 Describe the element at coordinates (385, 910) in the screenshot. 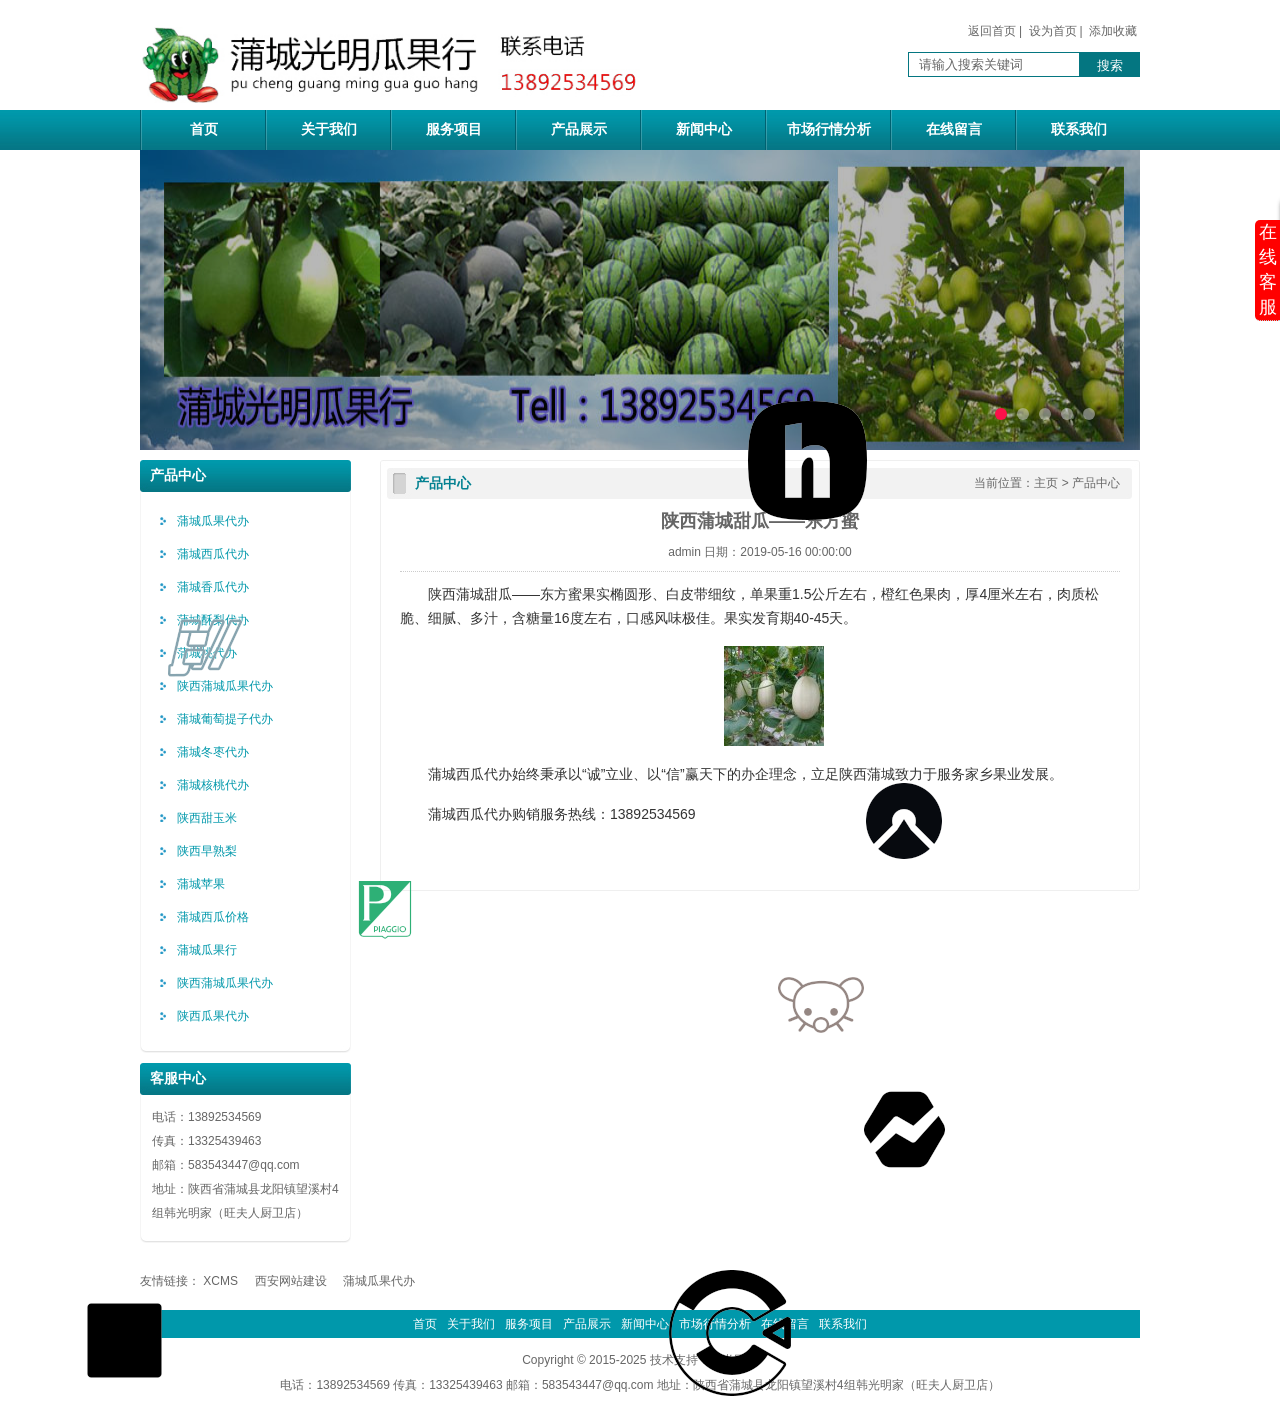

I see `Piaggio Group company logo` at that location.